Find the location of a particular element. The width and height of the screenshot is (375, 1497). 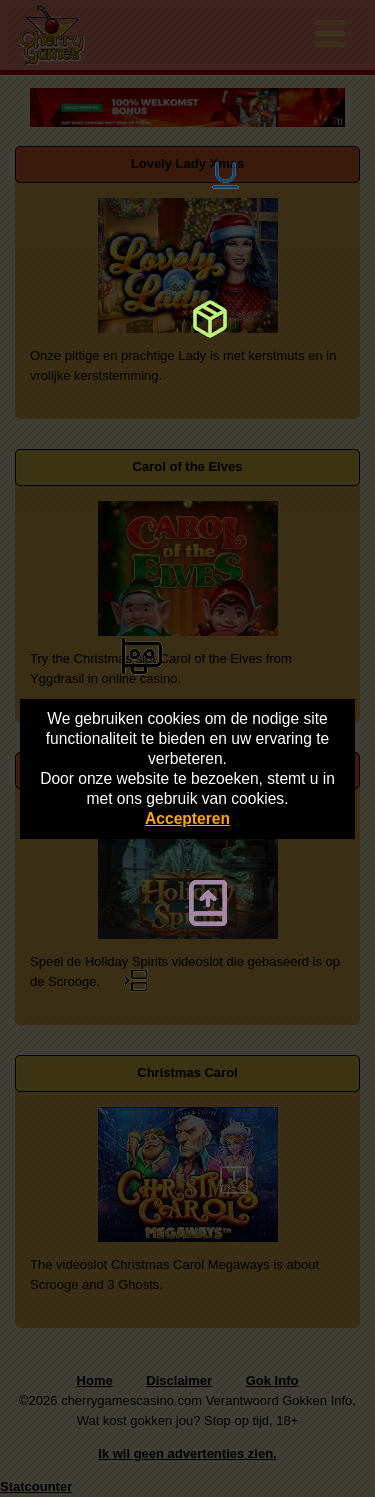

view graphics card or GPU information is located at coordinates (142, 656).